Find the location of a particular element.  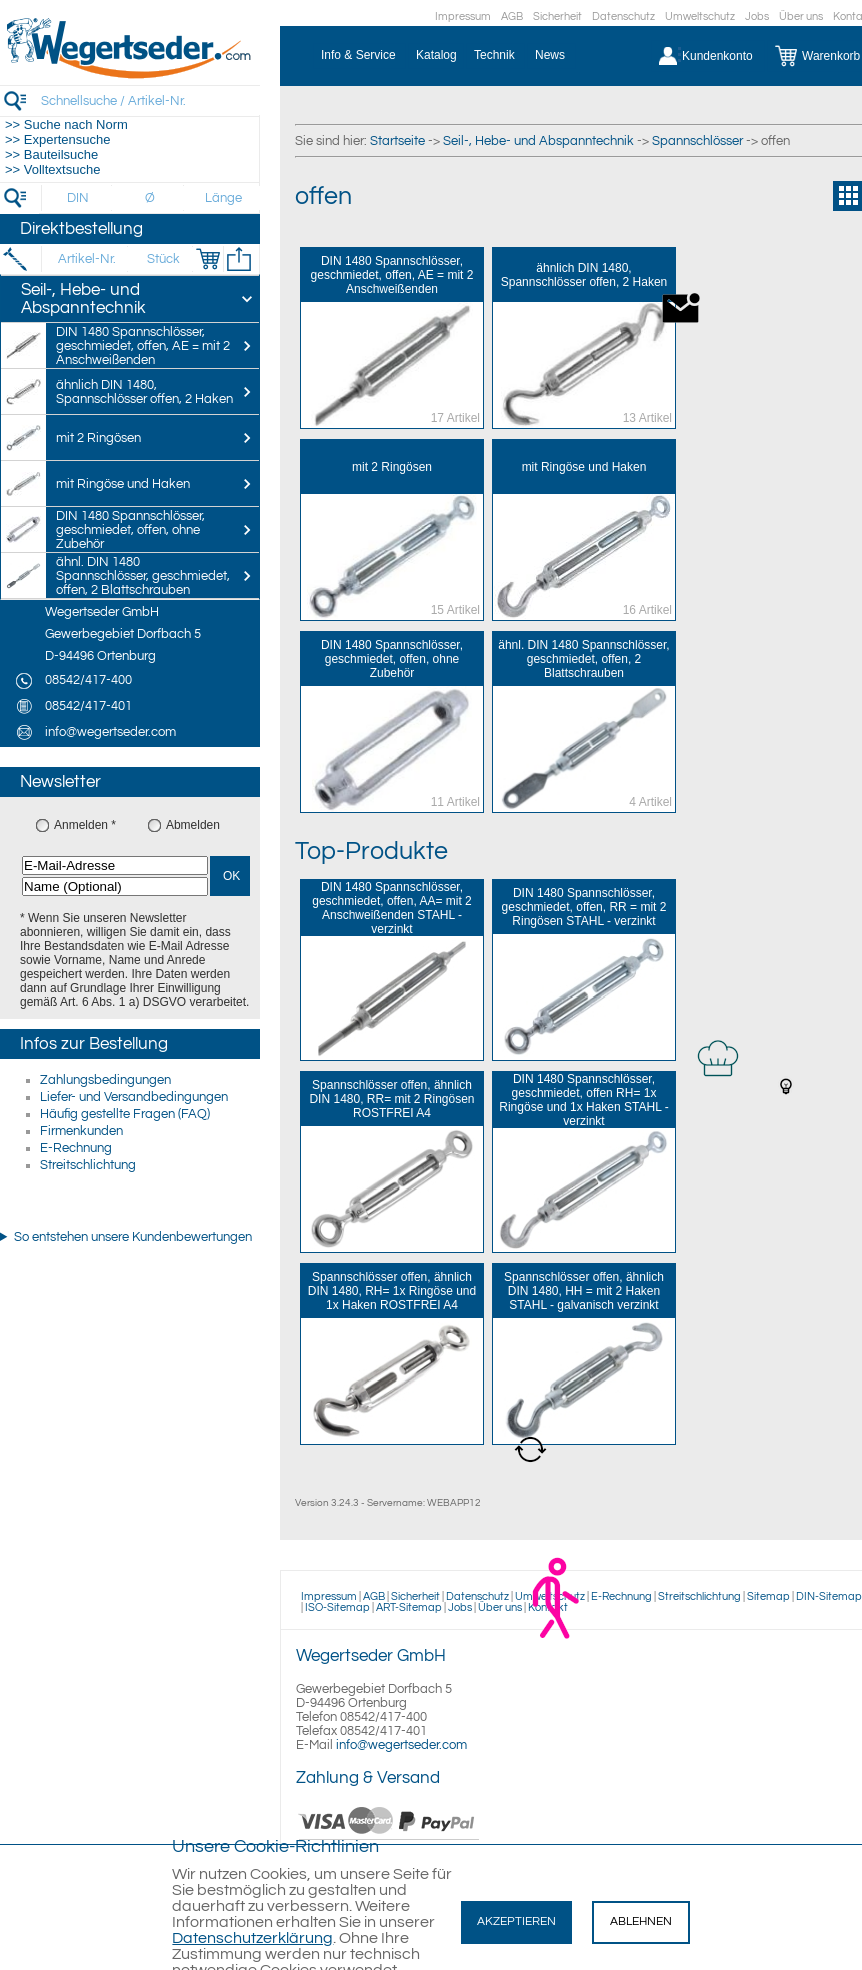

sync data across devices is located at coordinates (530, 1449).